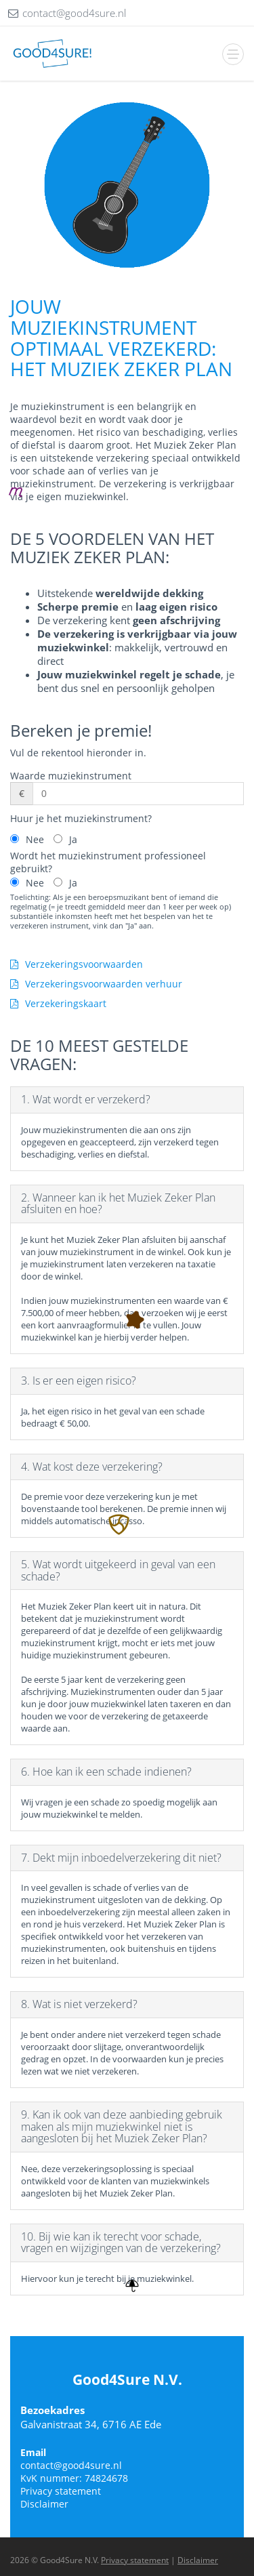  I want to click on NEM cryptocurrency logo, so click(119, 1524).